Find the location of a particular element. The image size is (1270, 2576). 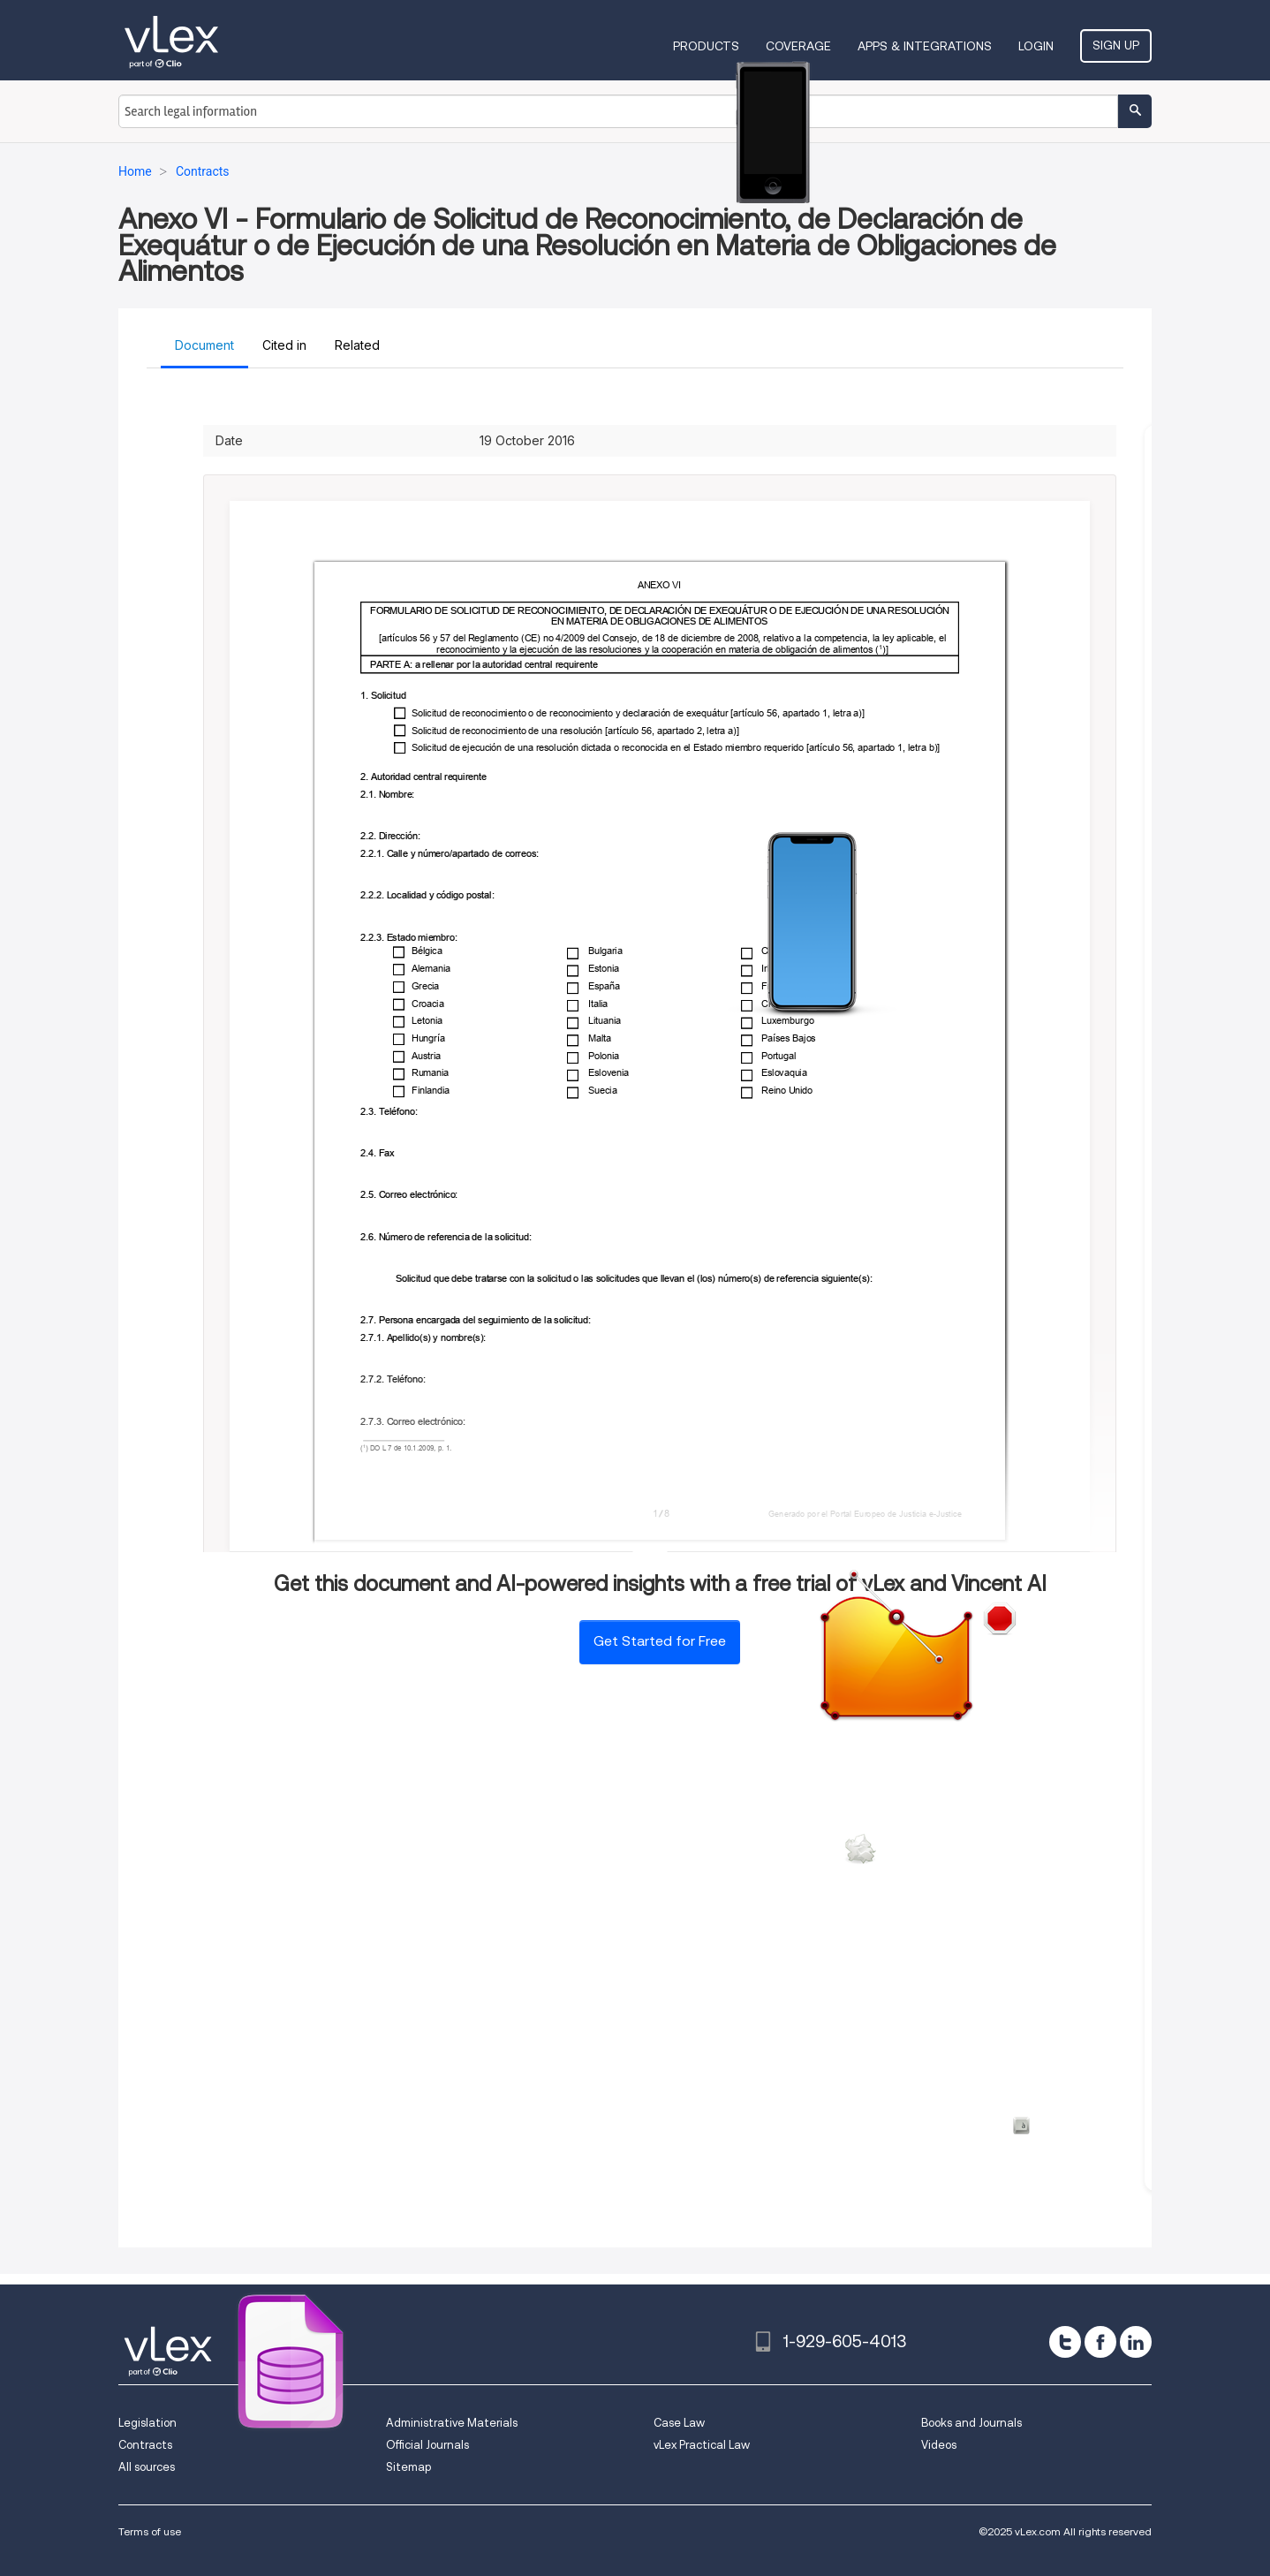

open a database file is located at coordinates (291, 2361).